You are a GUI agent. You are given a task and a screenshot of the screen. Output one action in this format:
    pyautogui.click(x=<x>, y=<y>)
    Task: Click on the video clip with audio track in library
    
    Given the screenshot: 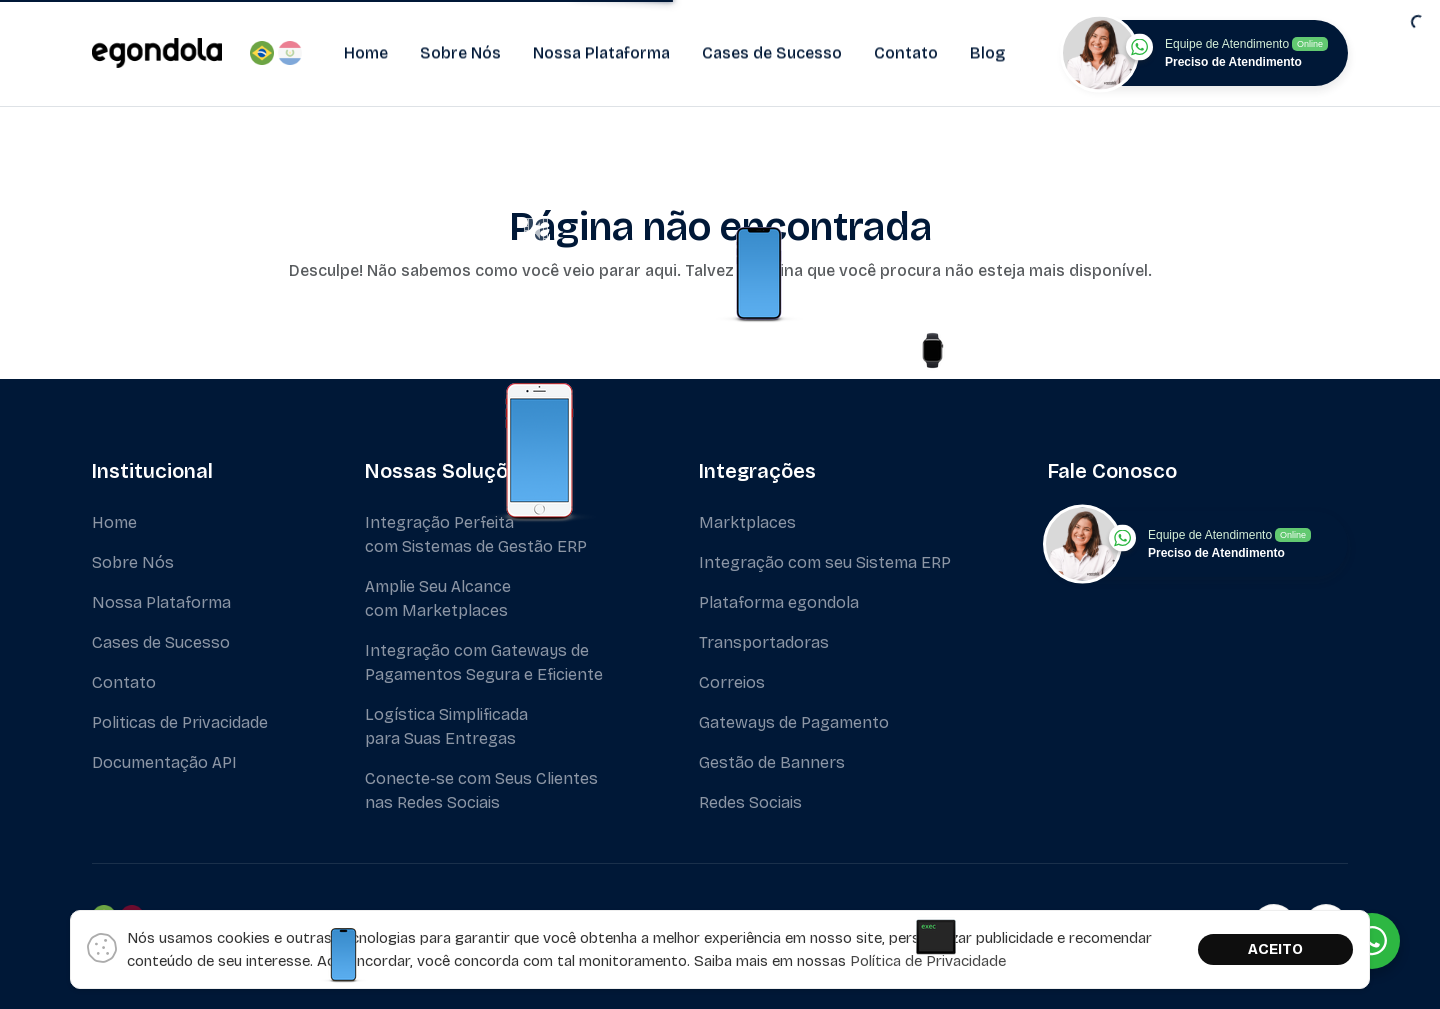 What is the action you would take?
    pyautogui.click(x=536, y=230)
    